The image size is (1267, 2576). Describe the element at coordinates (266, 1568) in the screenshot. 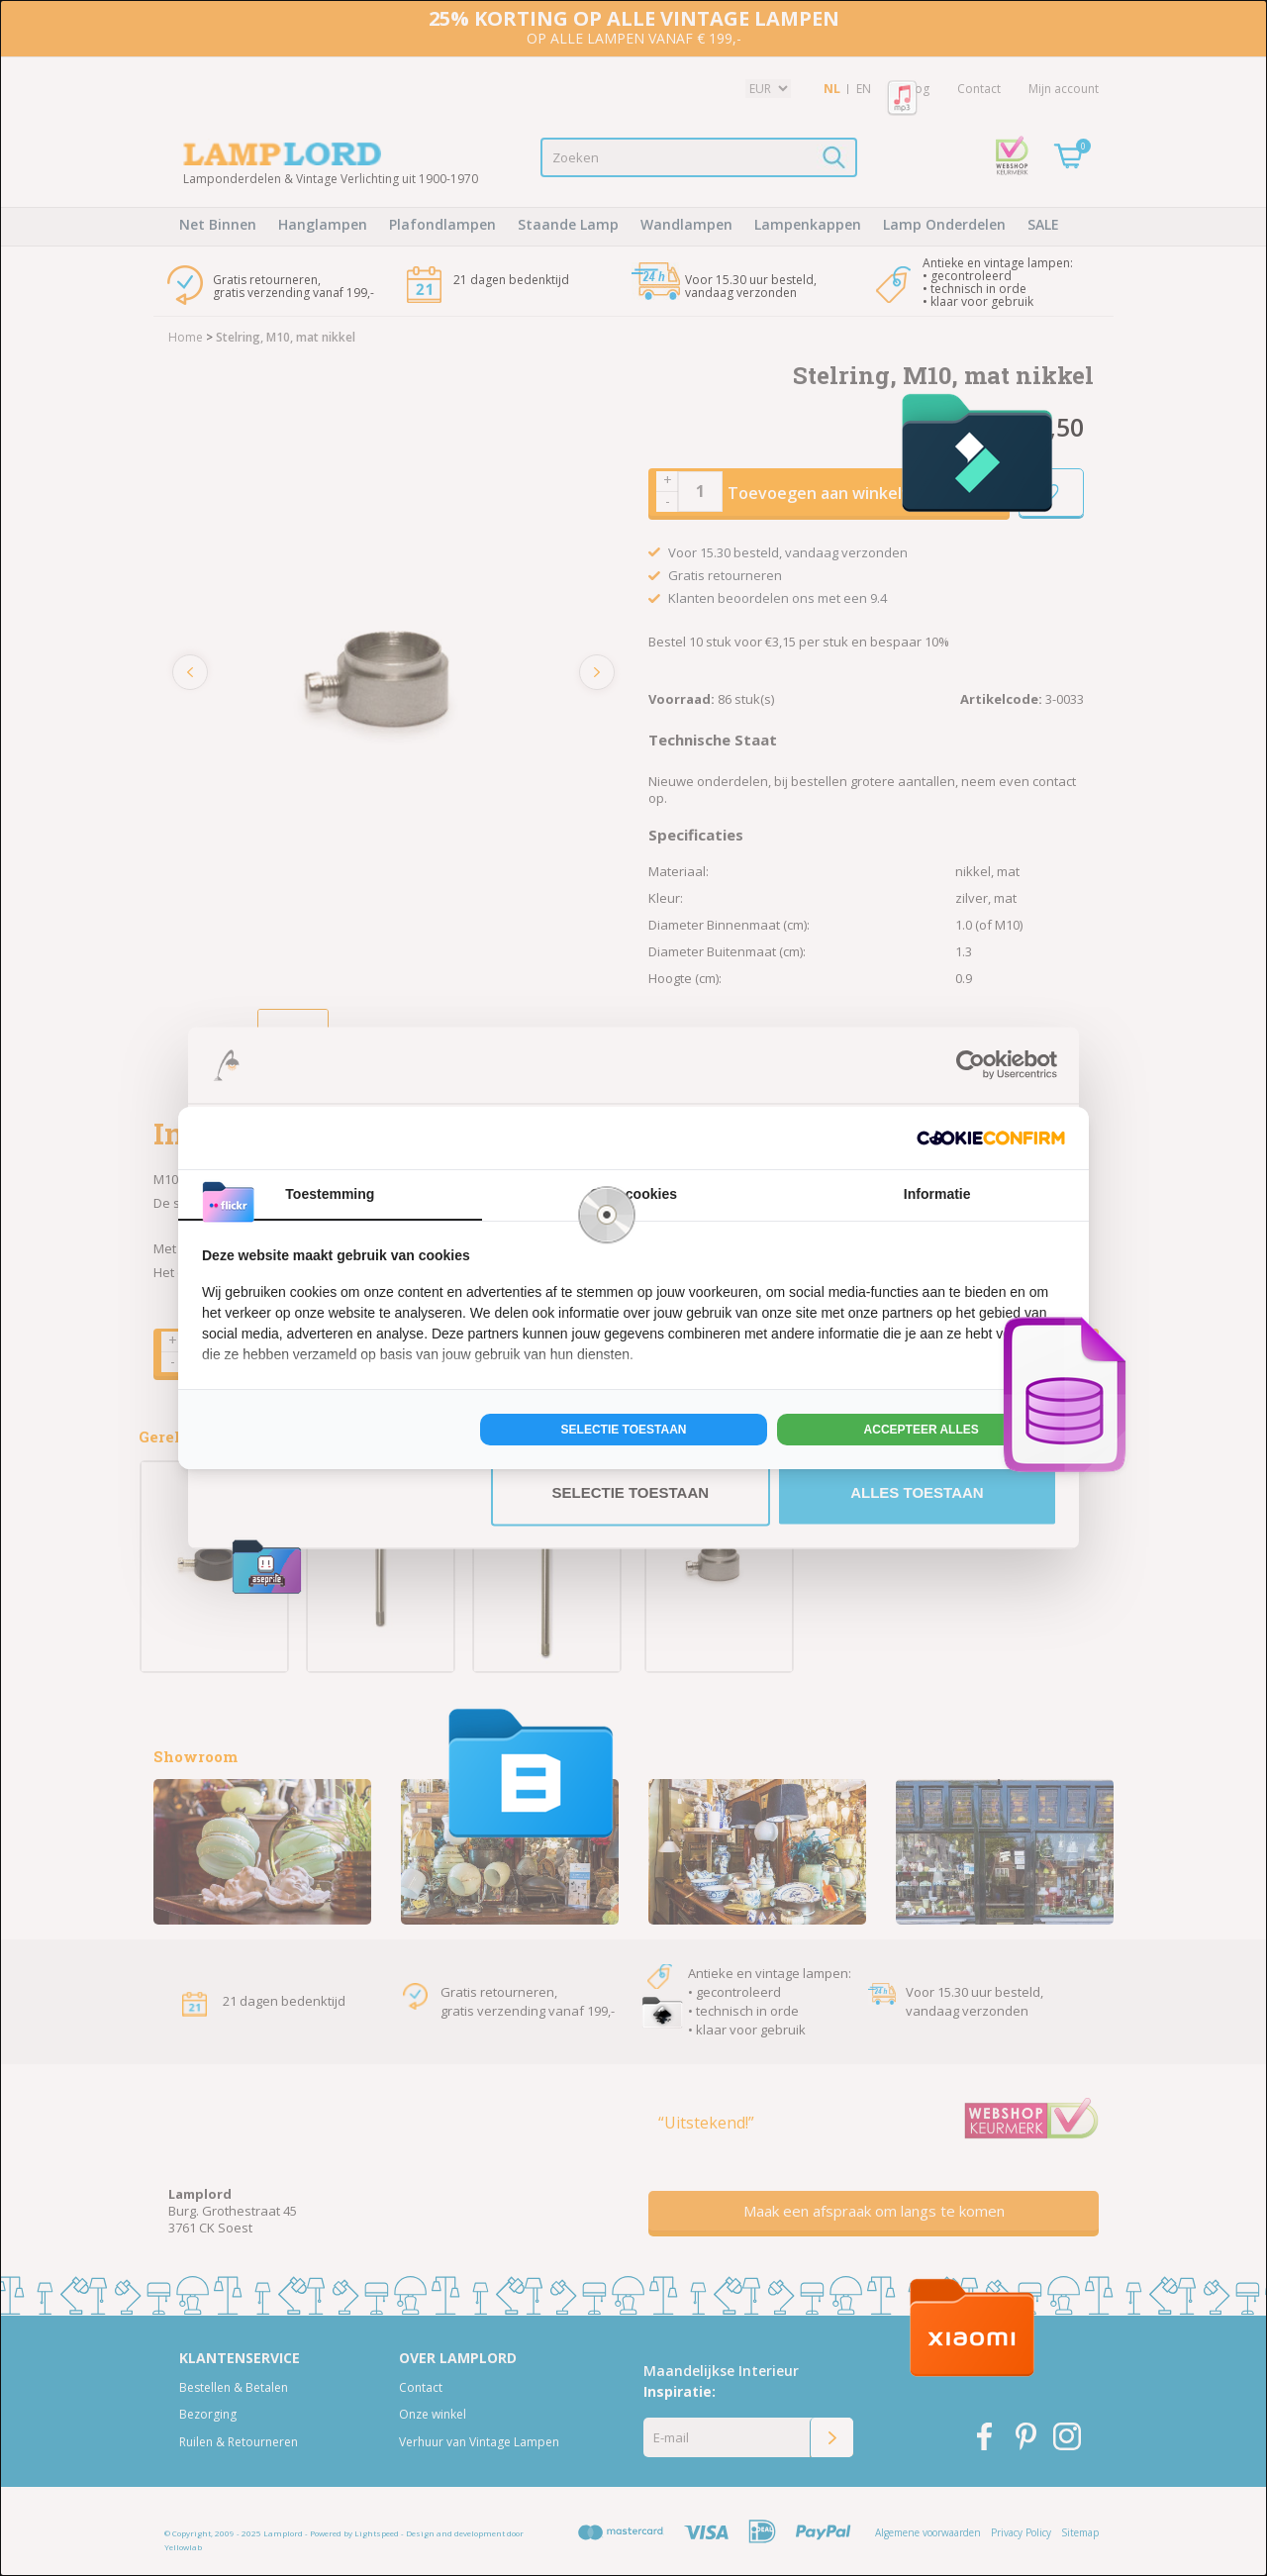

I see `open folder containing aseprite project files` at that location.